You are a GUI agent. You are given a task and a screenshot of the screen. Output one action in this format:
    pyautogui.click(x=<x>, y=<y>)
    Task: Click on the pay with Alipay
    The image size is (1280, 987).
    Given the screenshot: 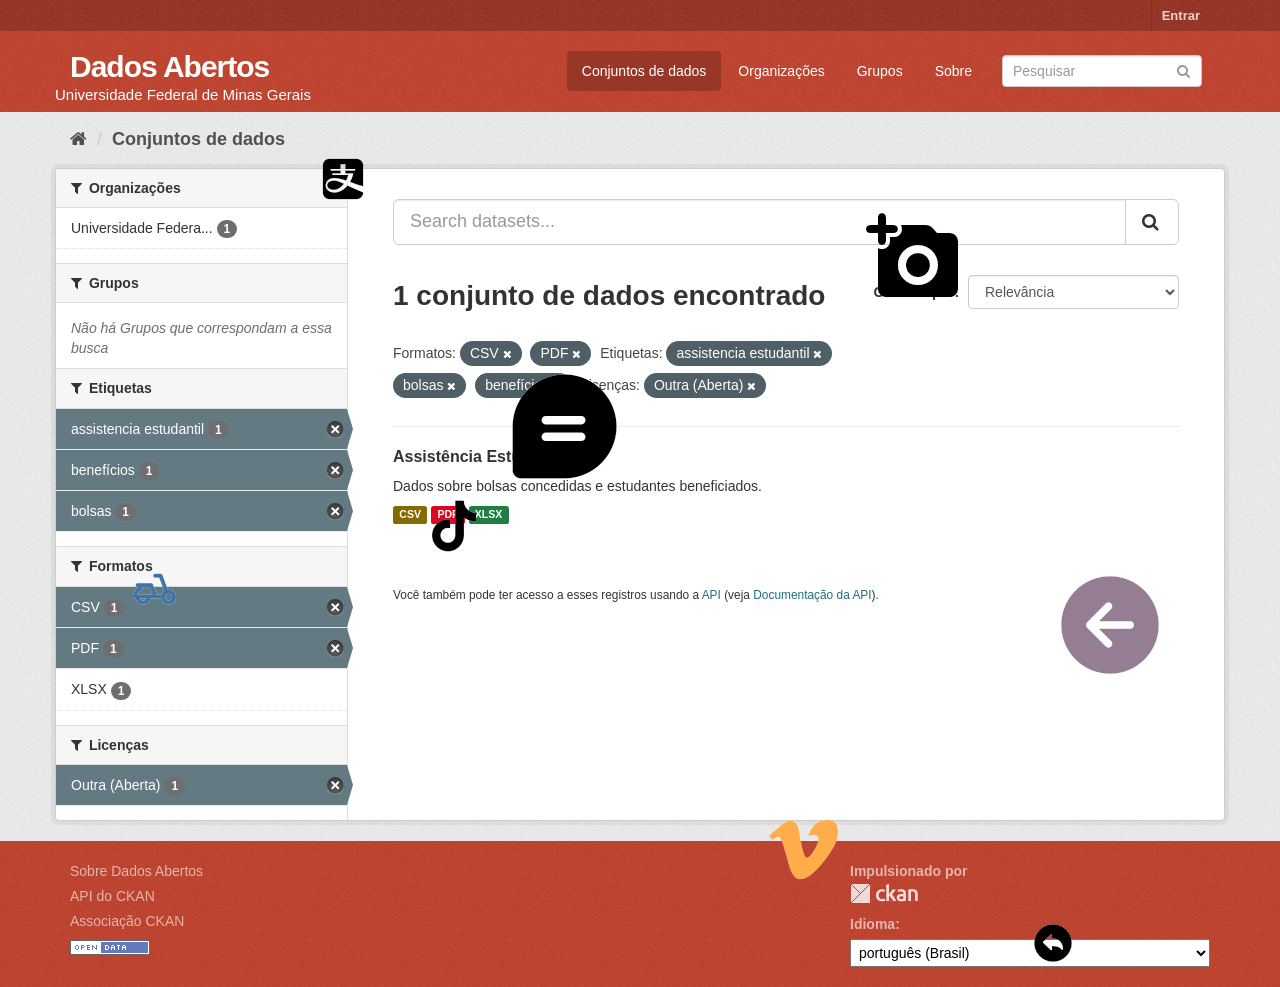 What is the action you would take?
    pyautogui.click(x=343, y=179)
    